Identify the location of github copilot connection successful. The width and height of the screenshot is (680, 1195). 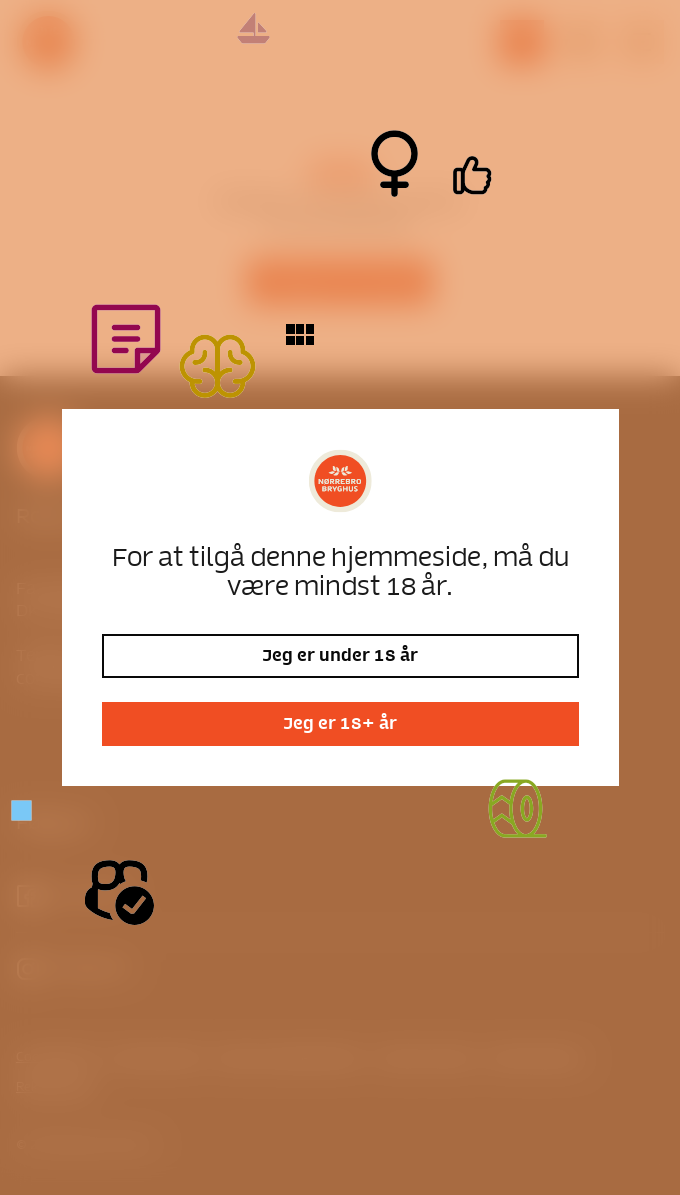
(119, 890).